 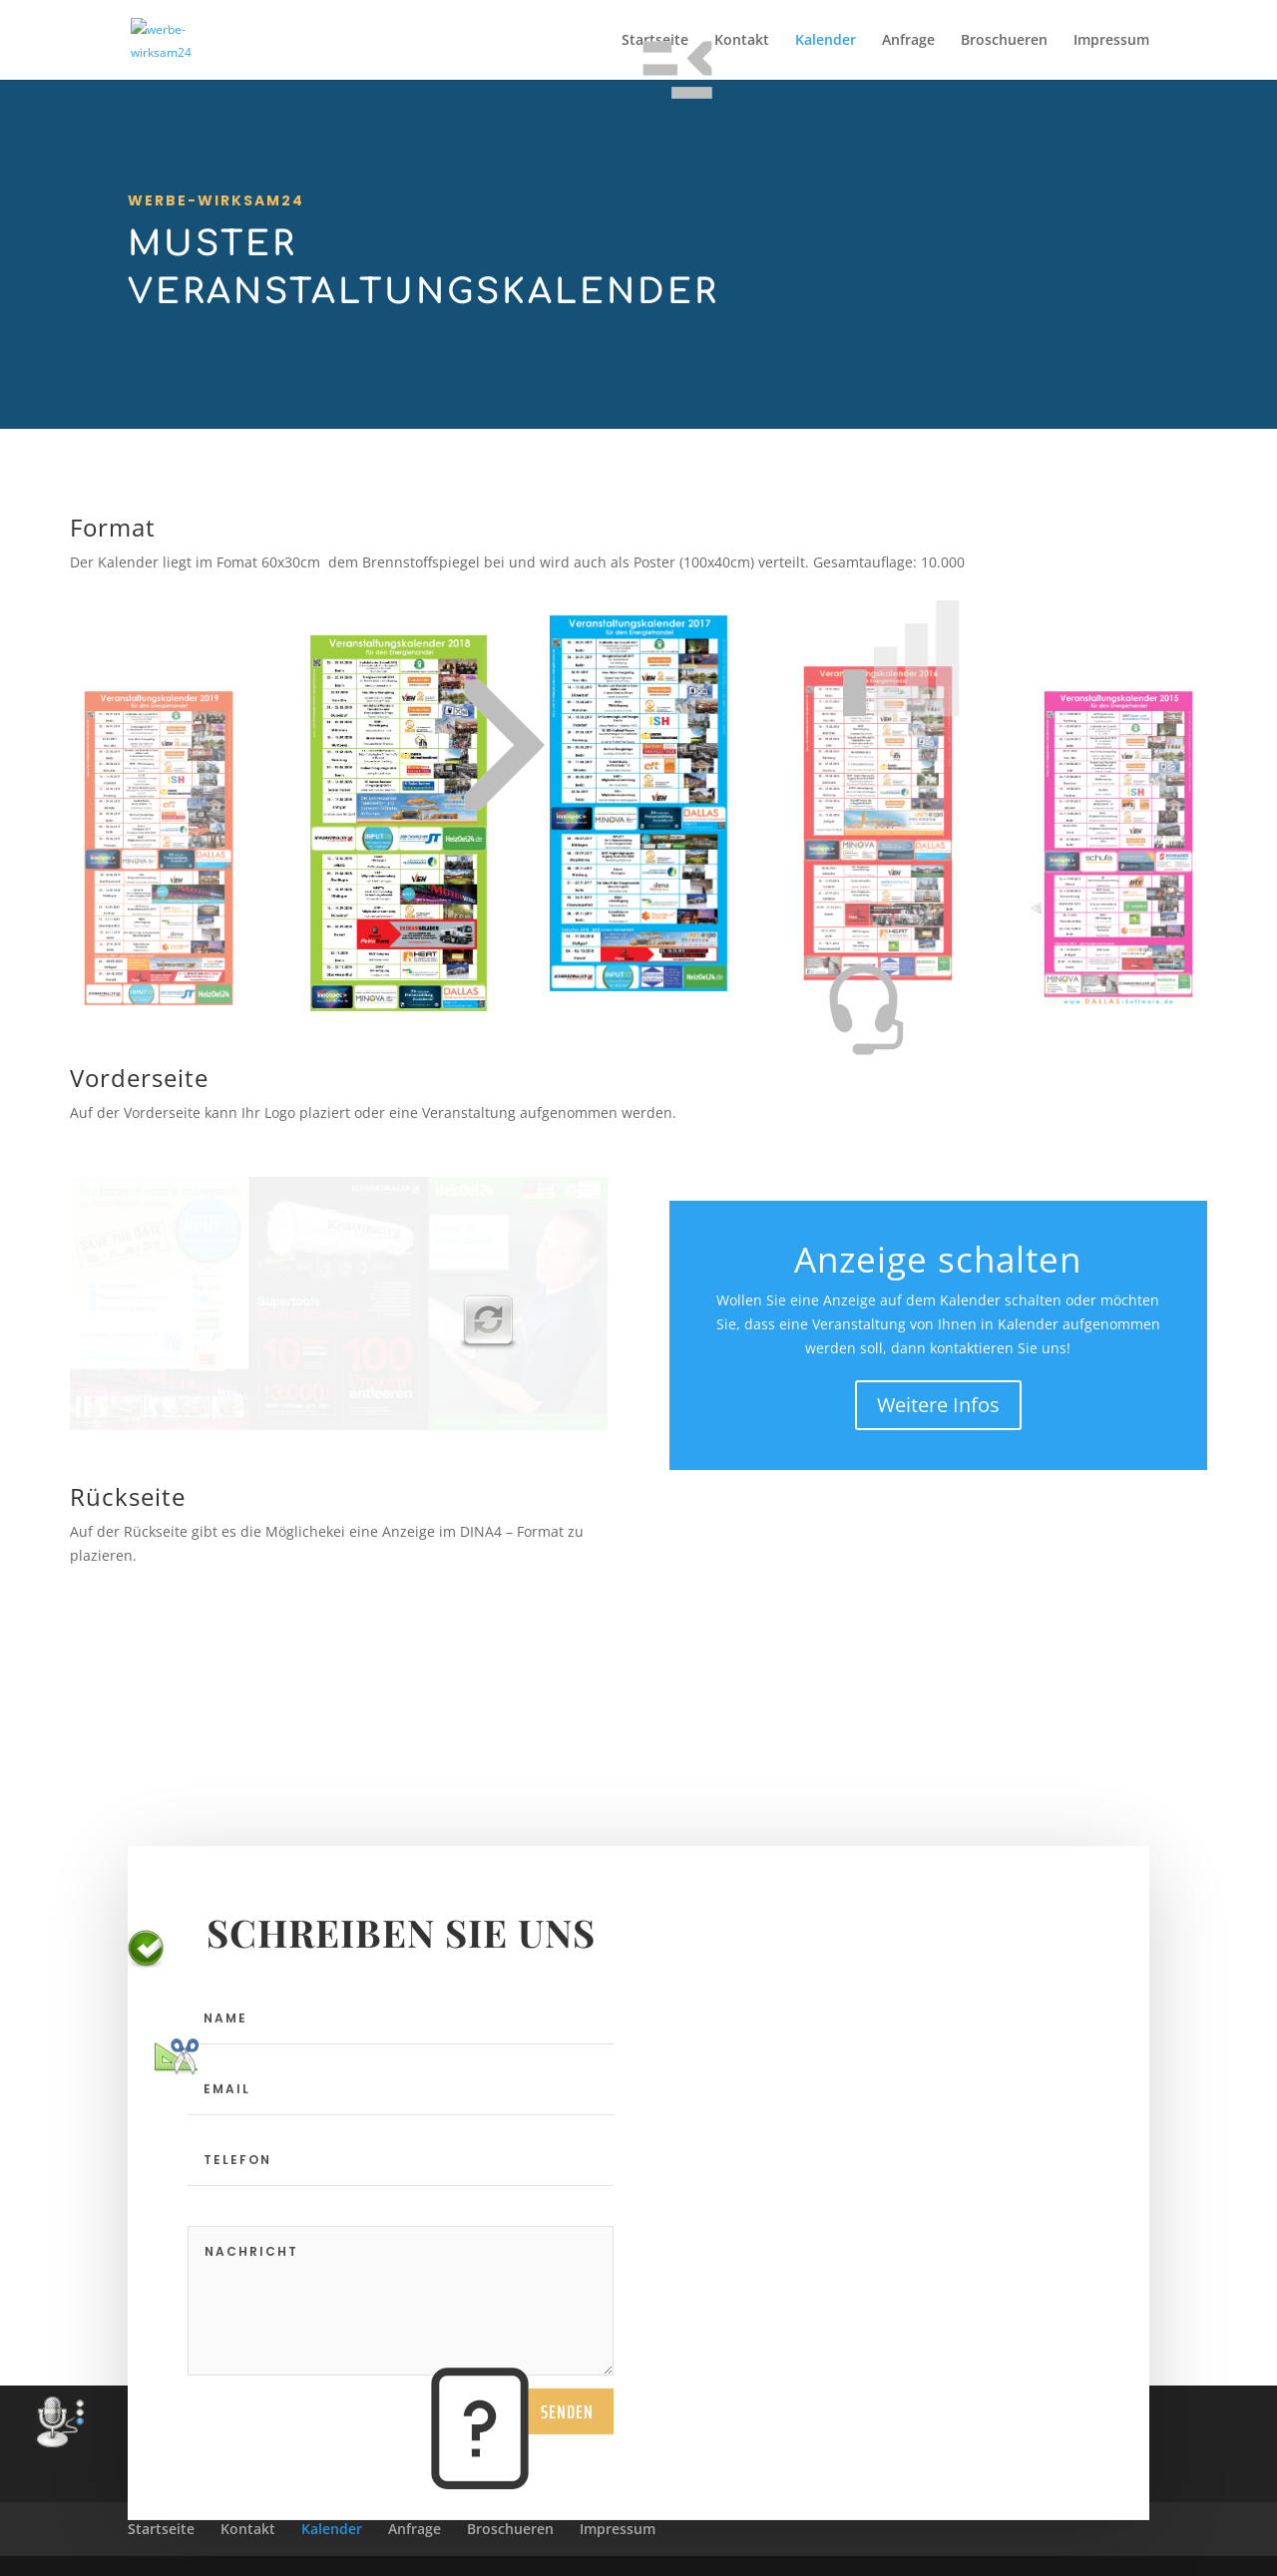 I want to click on navigate to the next item or page, so click(x=508, y=745).